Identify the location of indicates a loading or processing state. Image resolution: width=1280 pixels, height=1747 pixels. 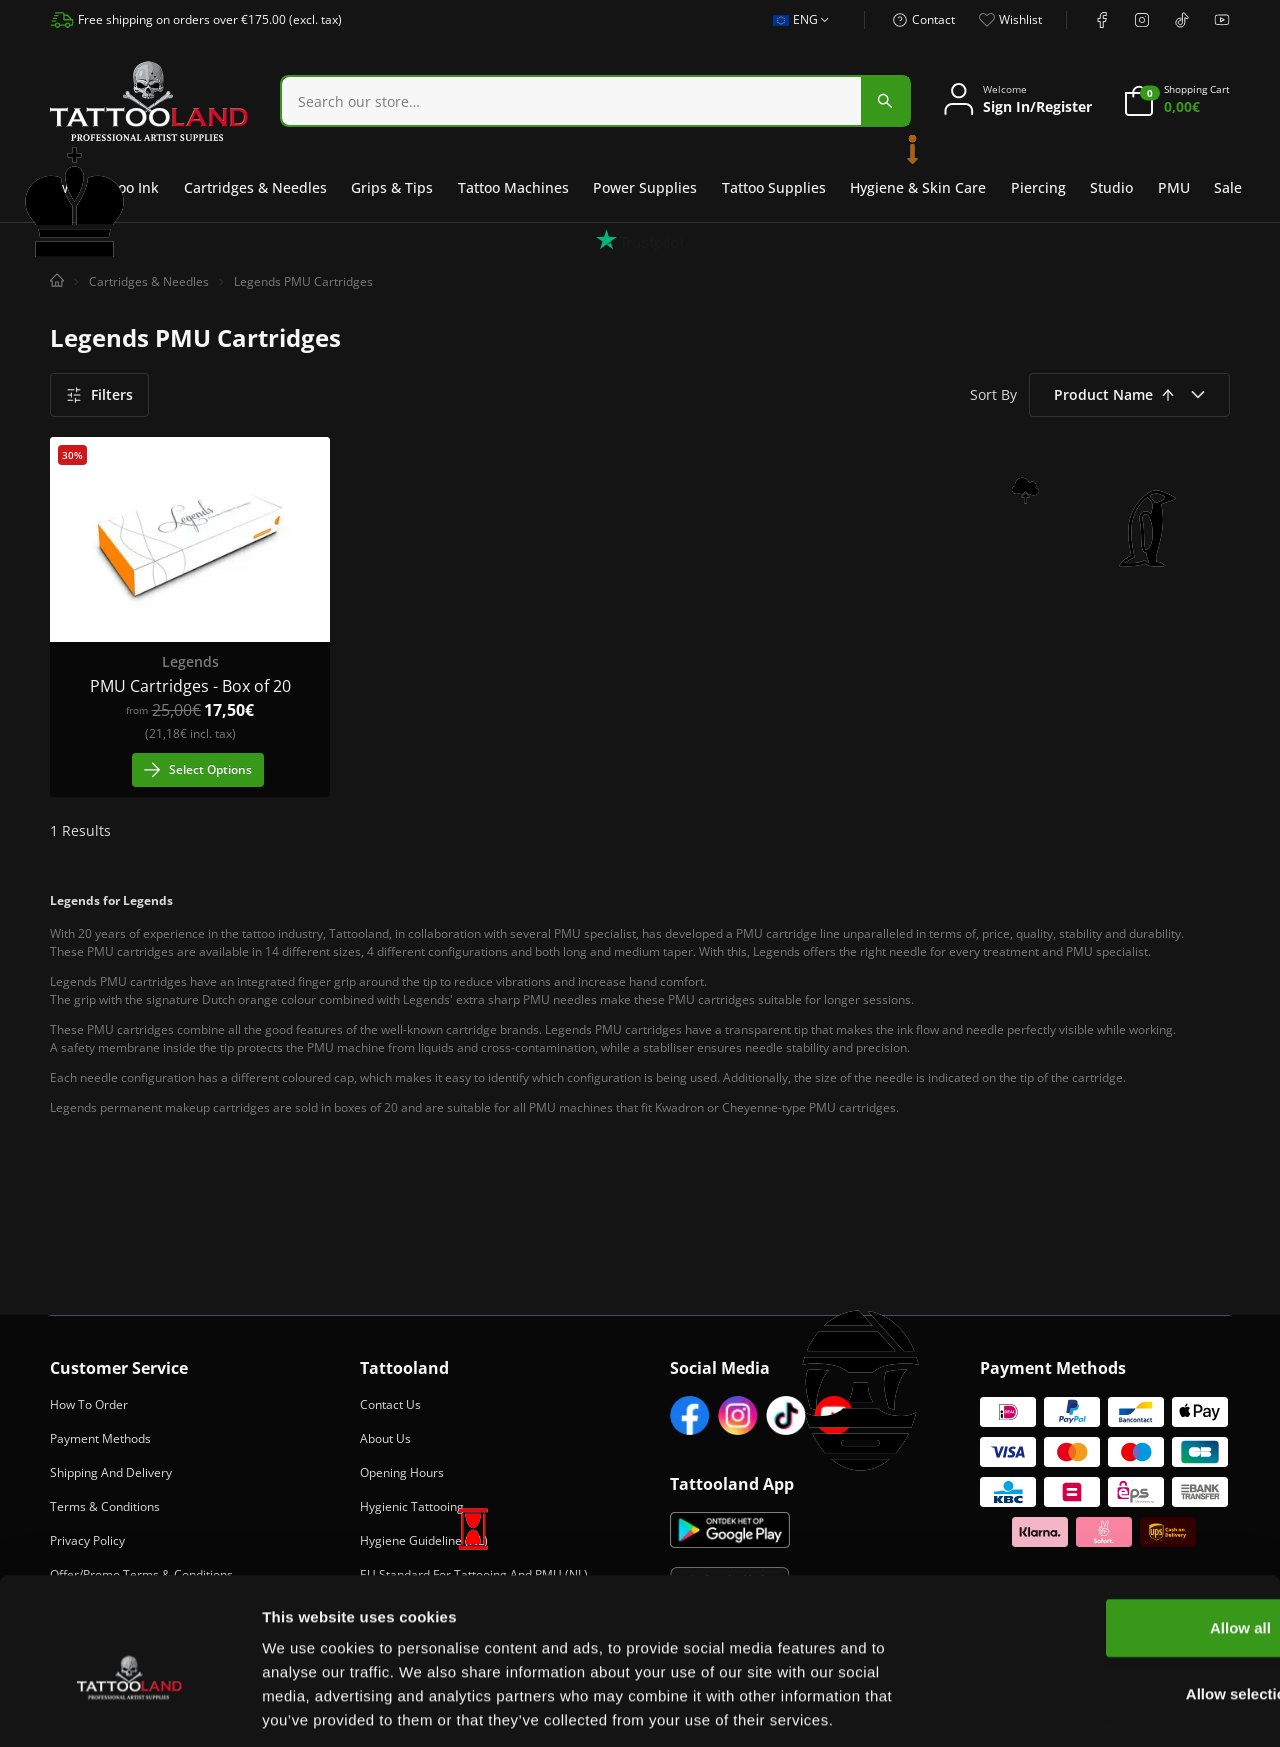
(473, 1529).